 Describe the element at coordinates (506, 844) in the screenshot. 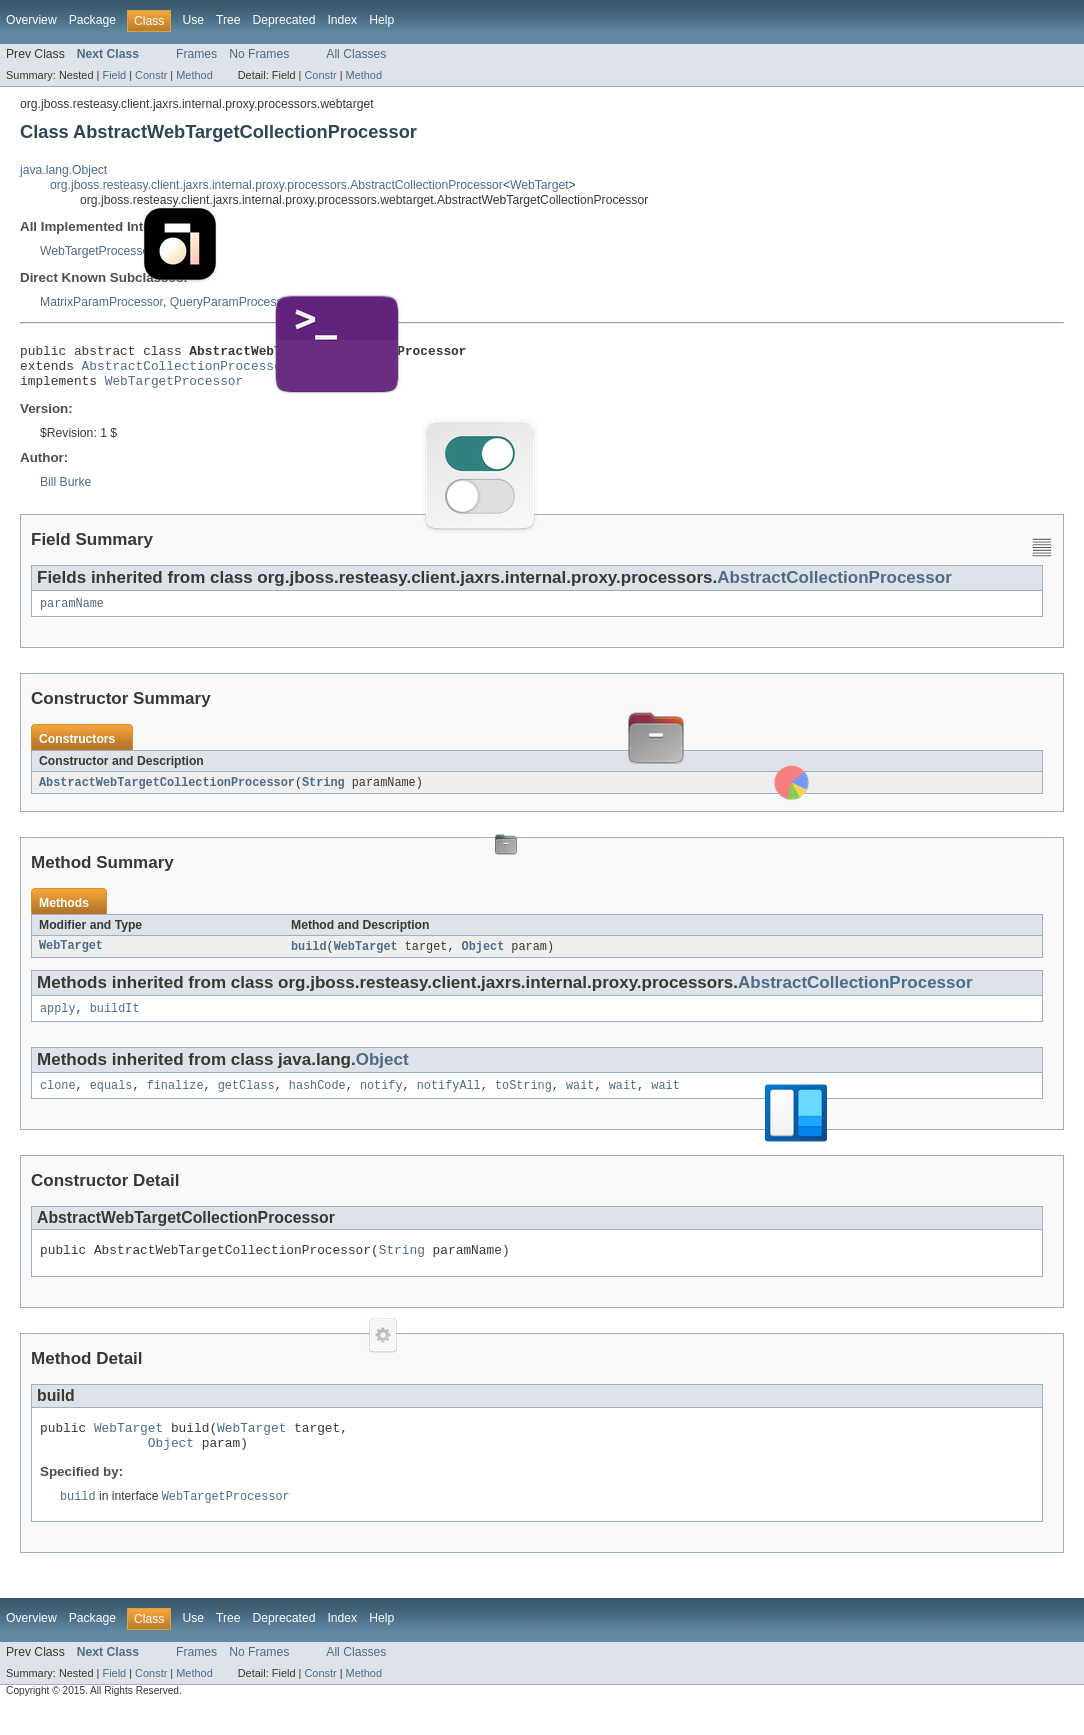

I see `open the file manager application` at that location.